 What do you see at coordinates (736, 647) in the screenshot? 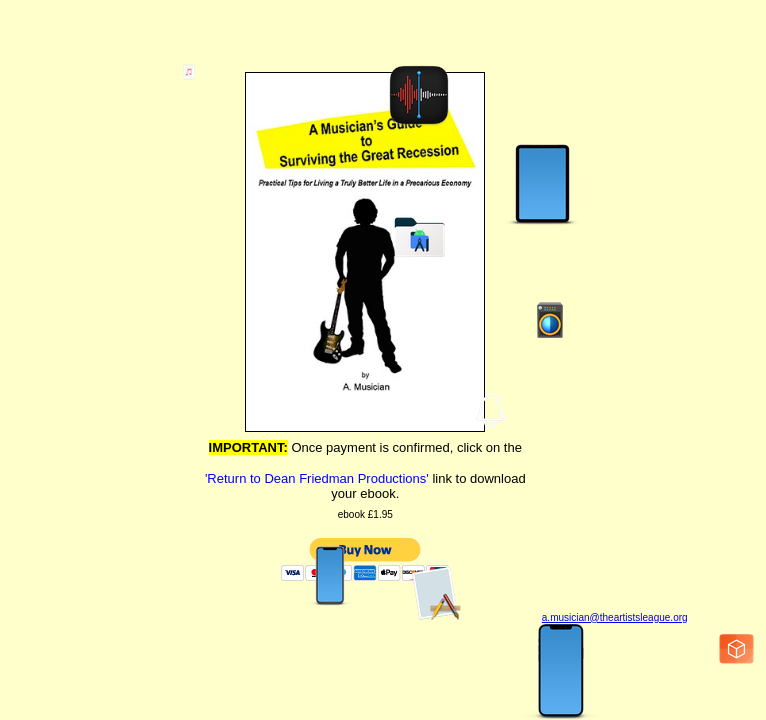
I see `open a 3ds file` at bounding box center [736, 647].